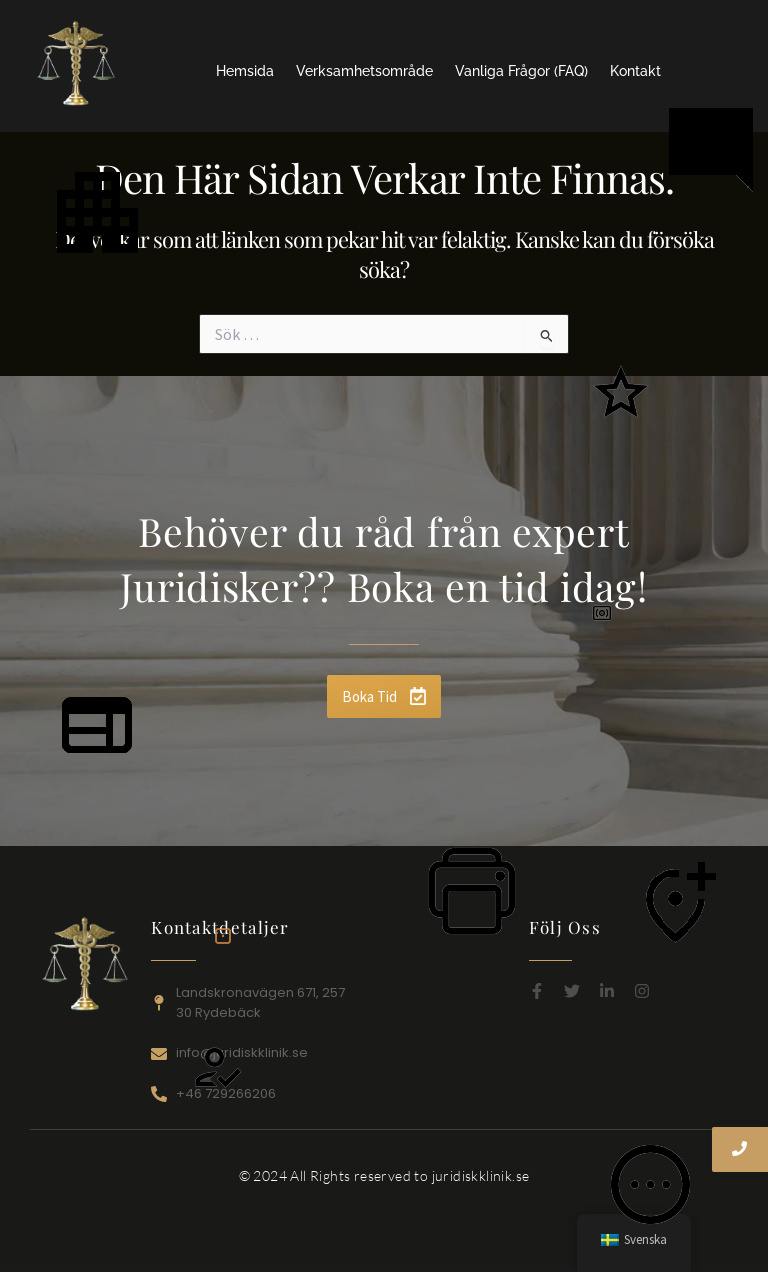  What do you see at coordinates (650, 1184) in the screenshot?
I see `open more options menu` at bounding box center [650, 1184].